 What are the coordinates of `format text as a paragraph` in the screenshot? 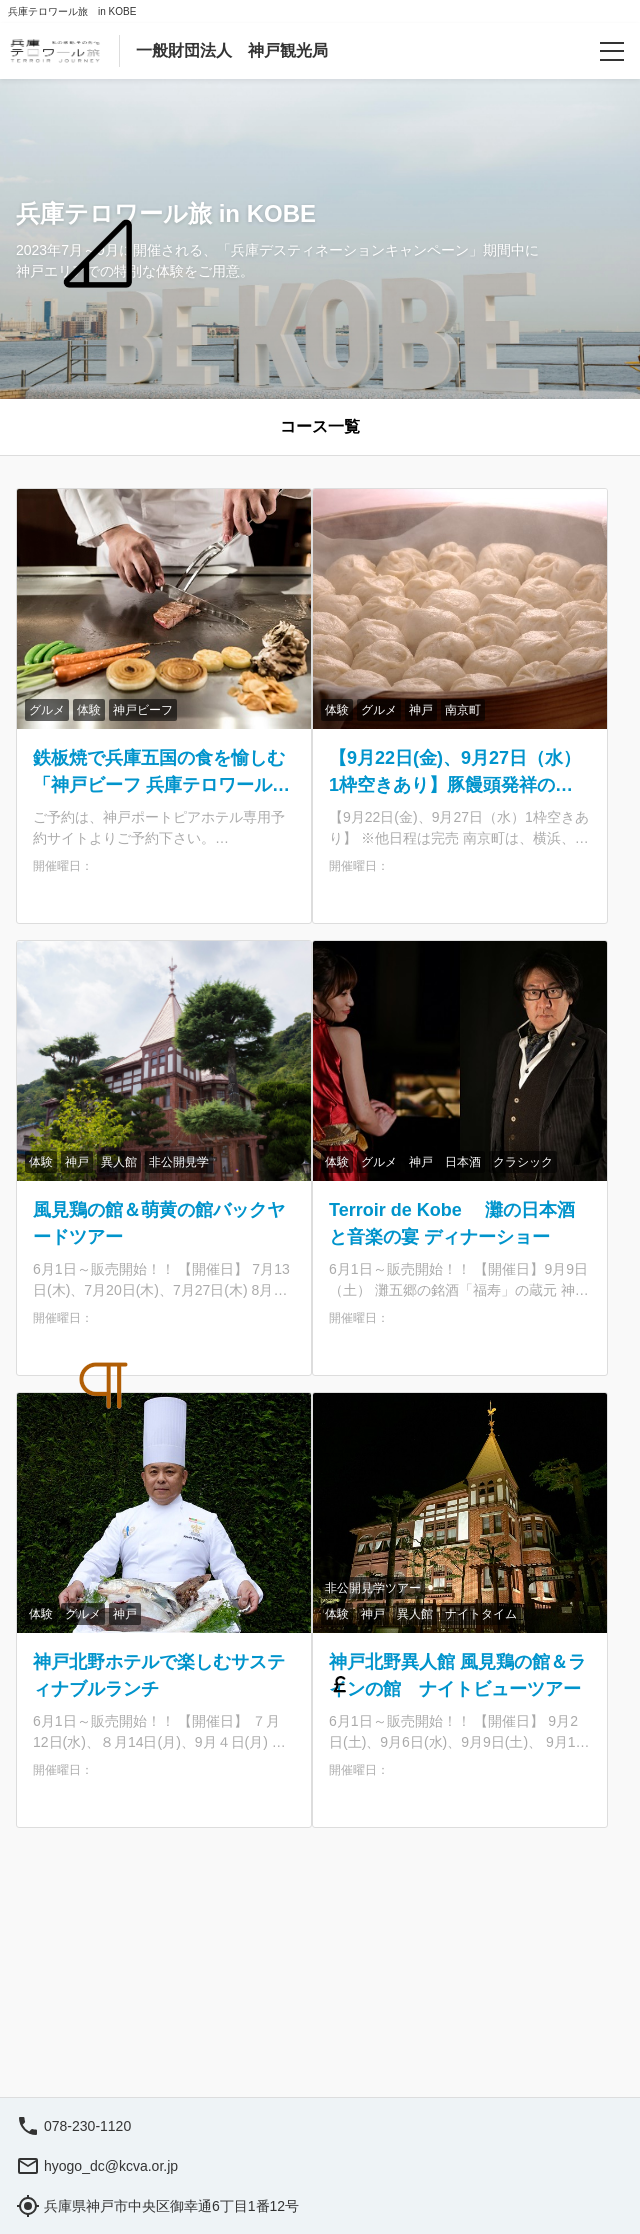 It's located at (104, 1385).